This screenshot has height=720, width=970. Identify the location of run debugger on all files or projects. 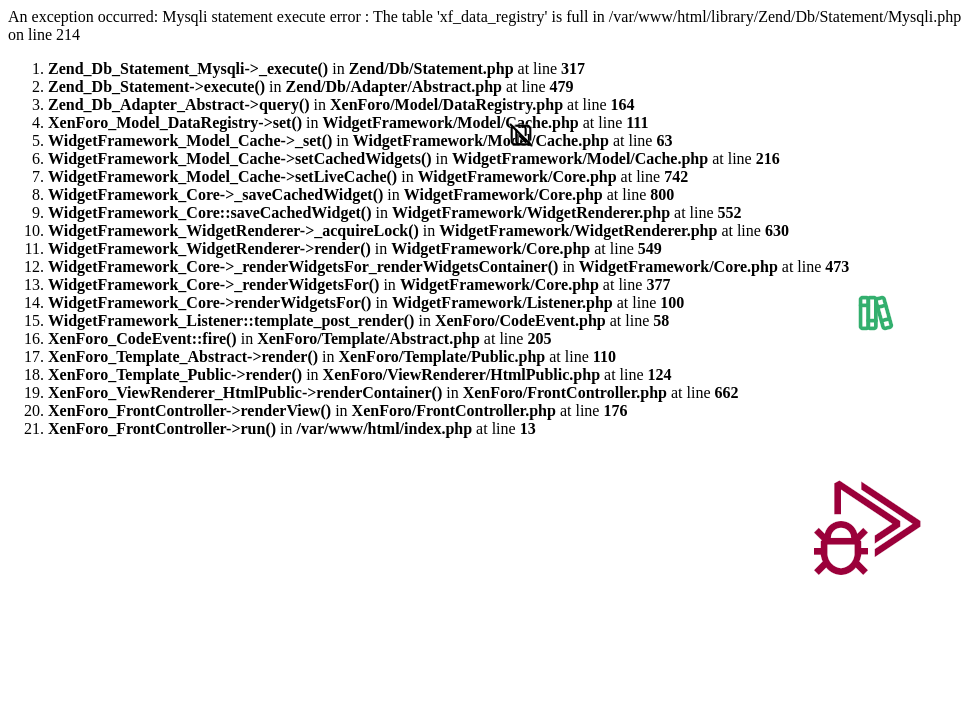
(868, 521).